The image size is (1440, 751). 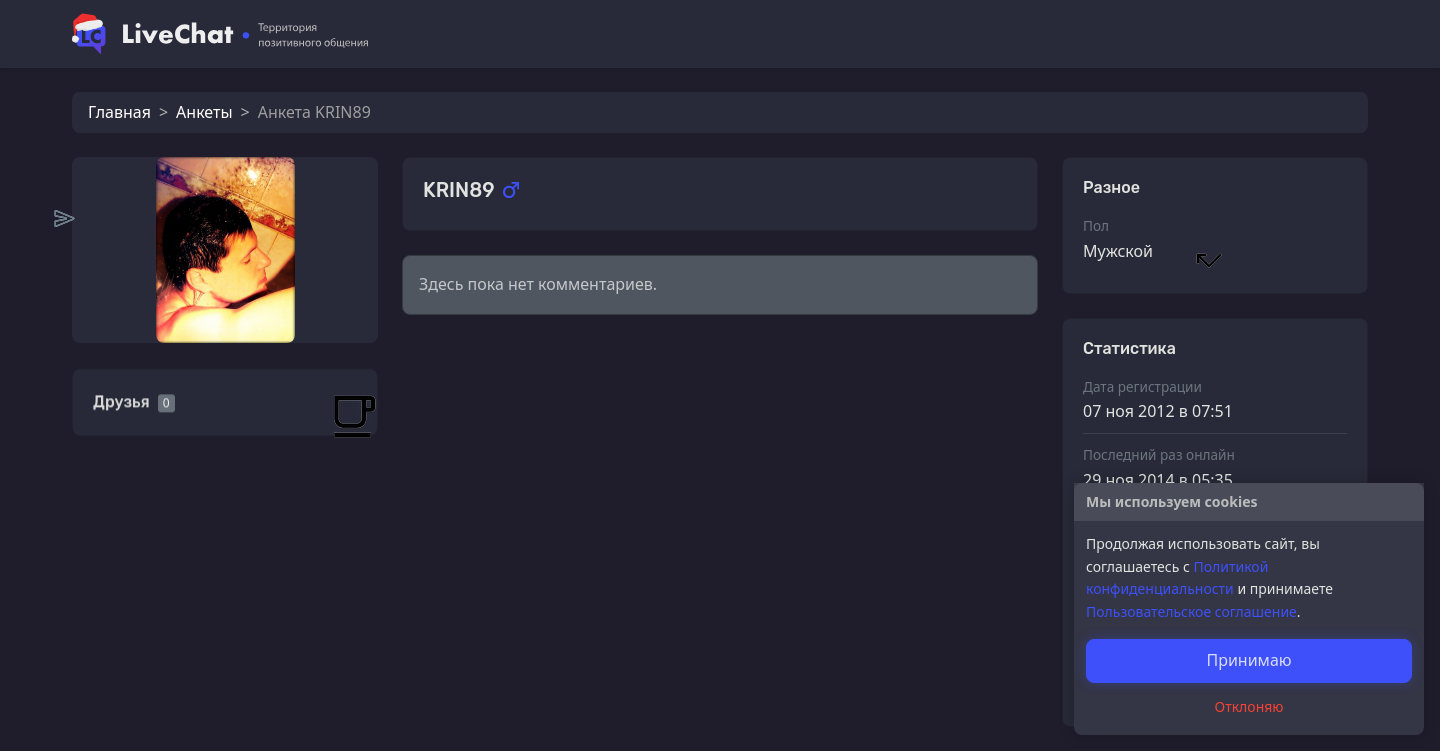 I want to click on access café or coffee shop locations, so click(x=352, y=416).